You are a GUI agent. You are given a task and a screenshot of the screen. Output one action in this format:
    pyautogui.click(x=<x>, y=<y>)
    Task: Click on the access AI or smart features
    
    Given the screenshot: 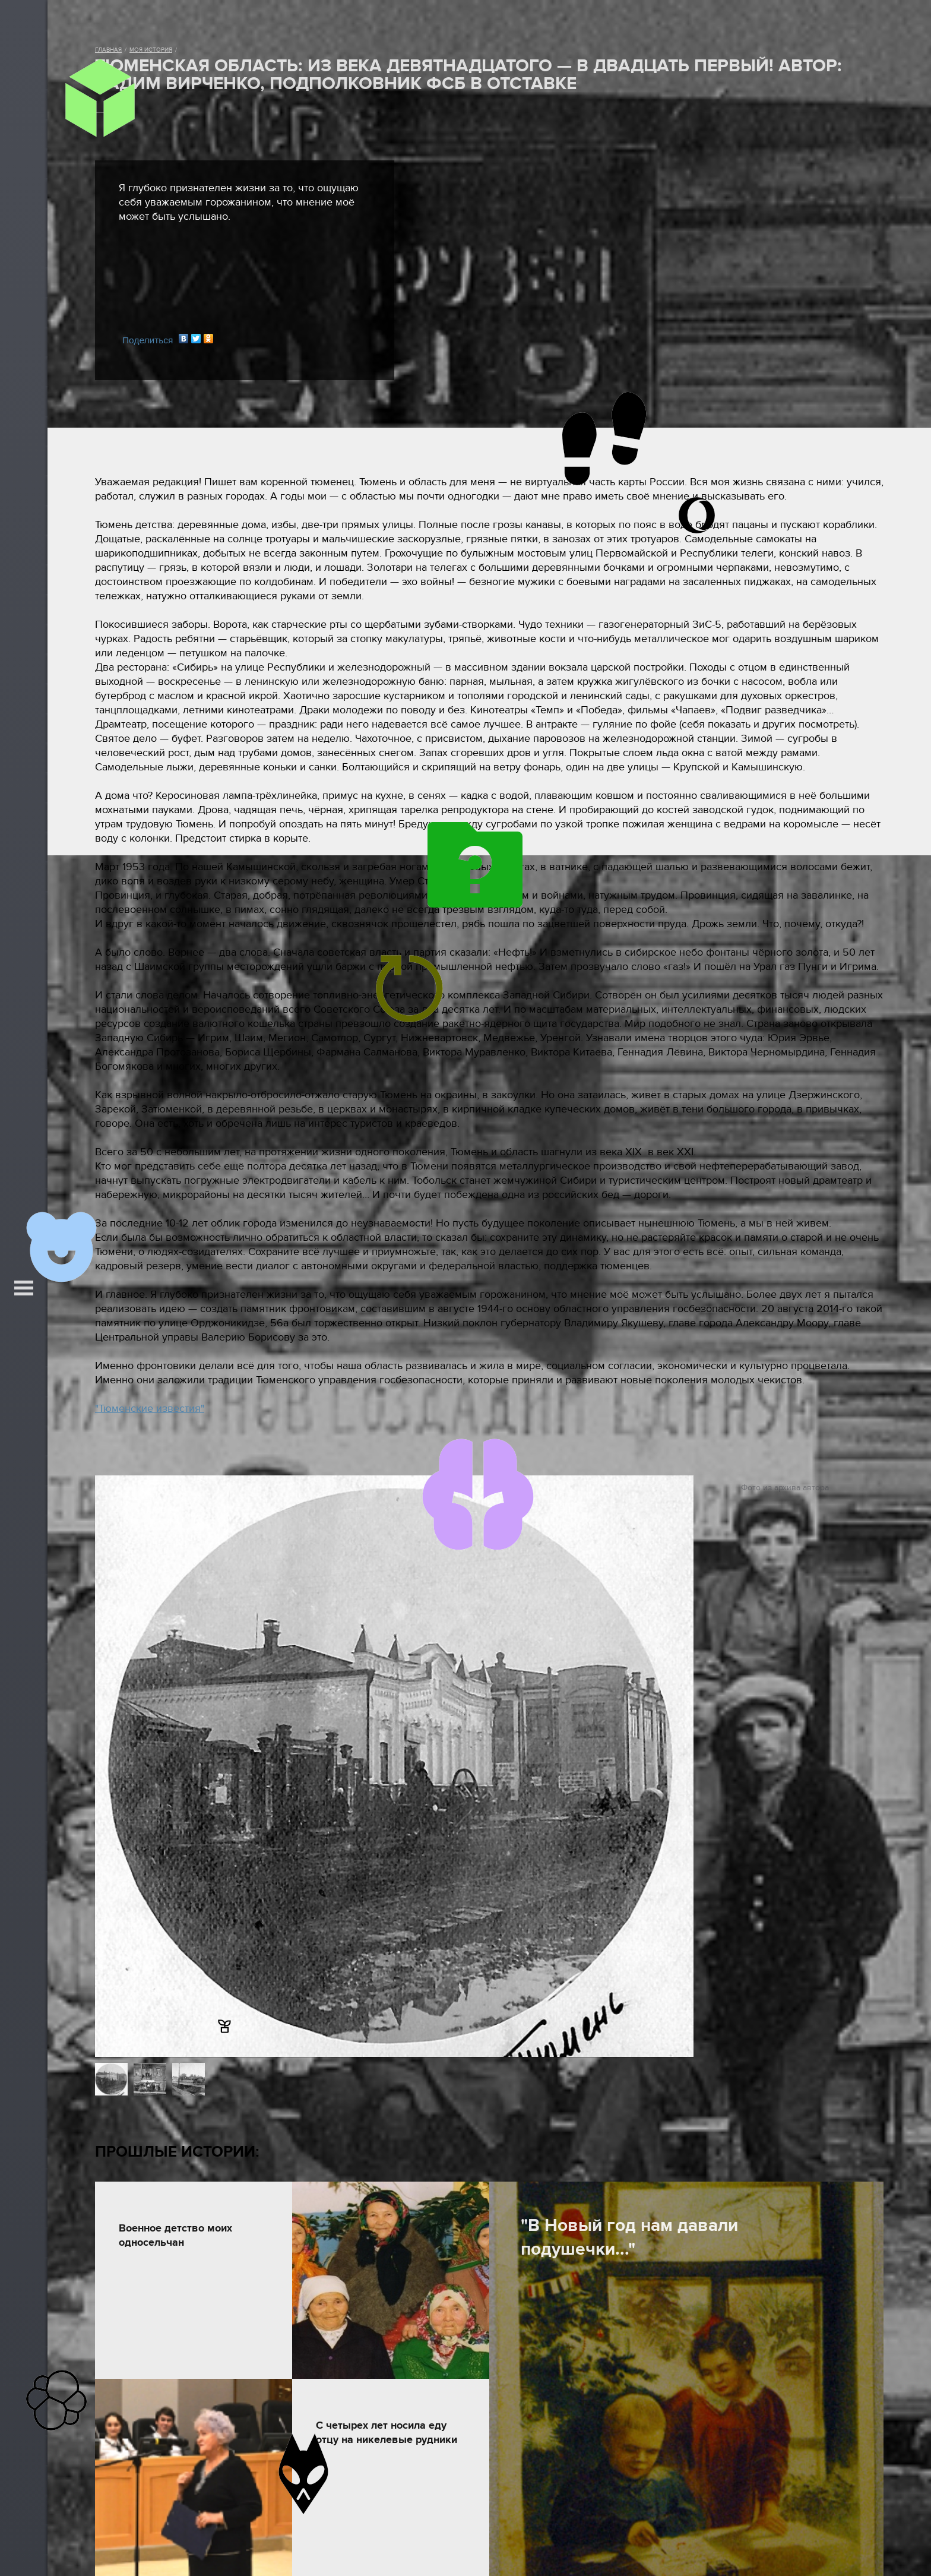 What is the action you would take?
    pyautogui.click(x=478, y=1494)
    